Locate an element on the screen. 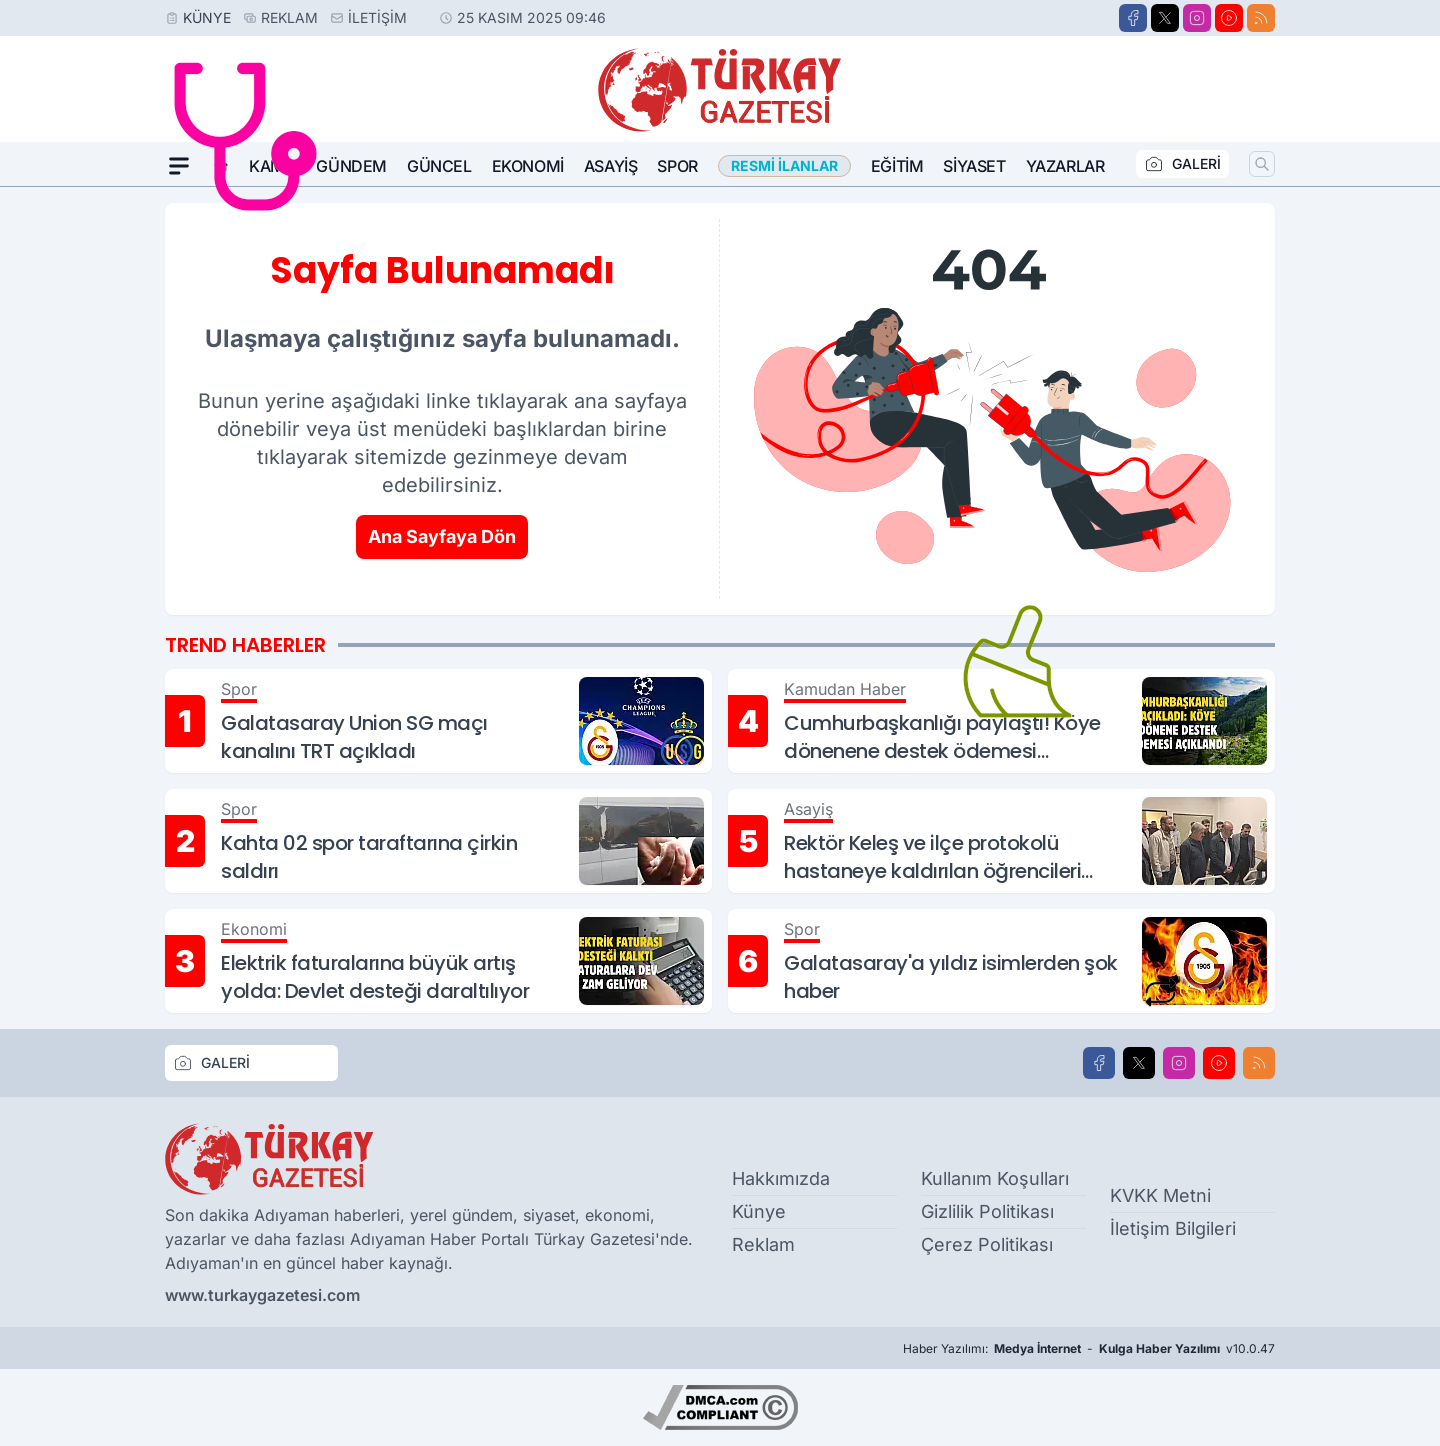 The height and width of the screenshot is (1446, 1440). clear or clean up data is located at coordinates (1015, 665).